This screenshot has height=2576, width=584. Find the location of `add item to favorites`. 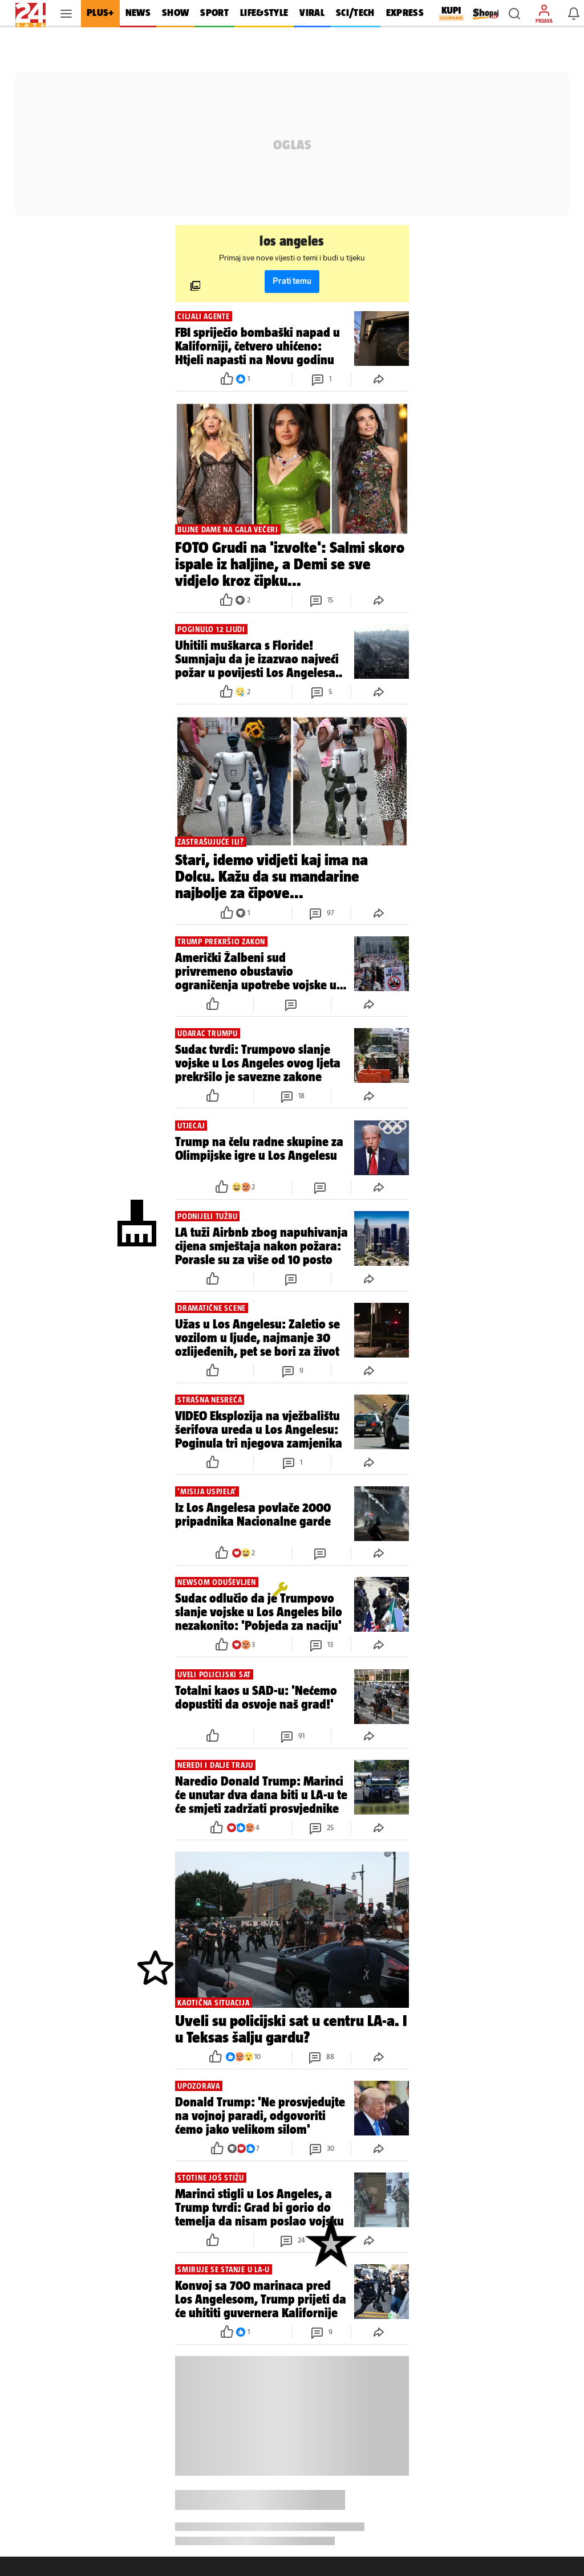

add item to favorites is located at coordinates (155, 1968).